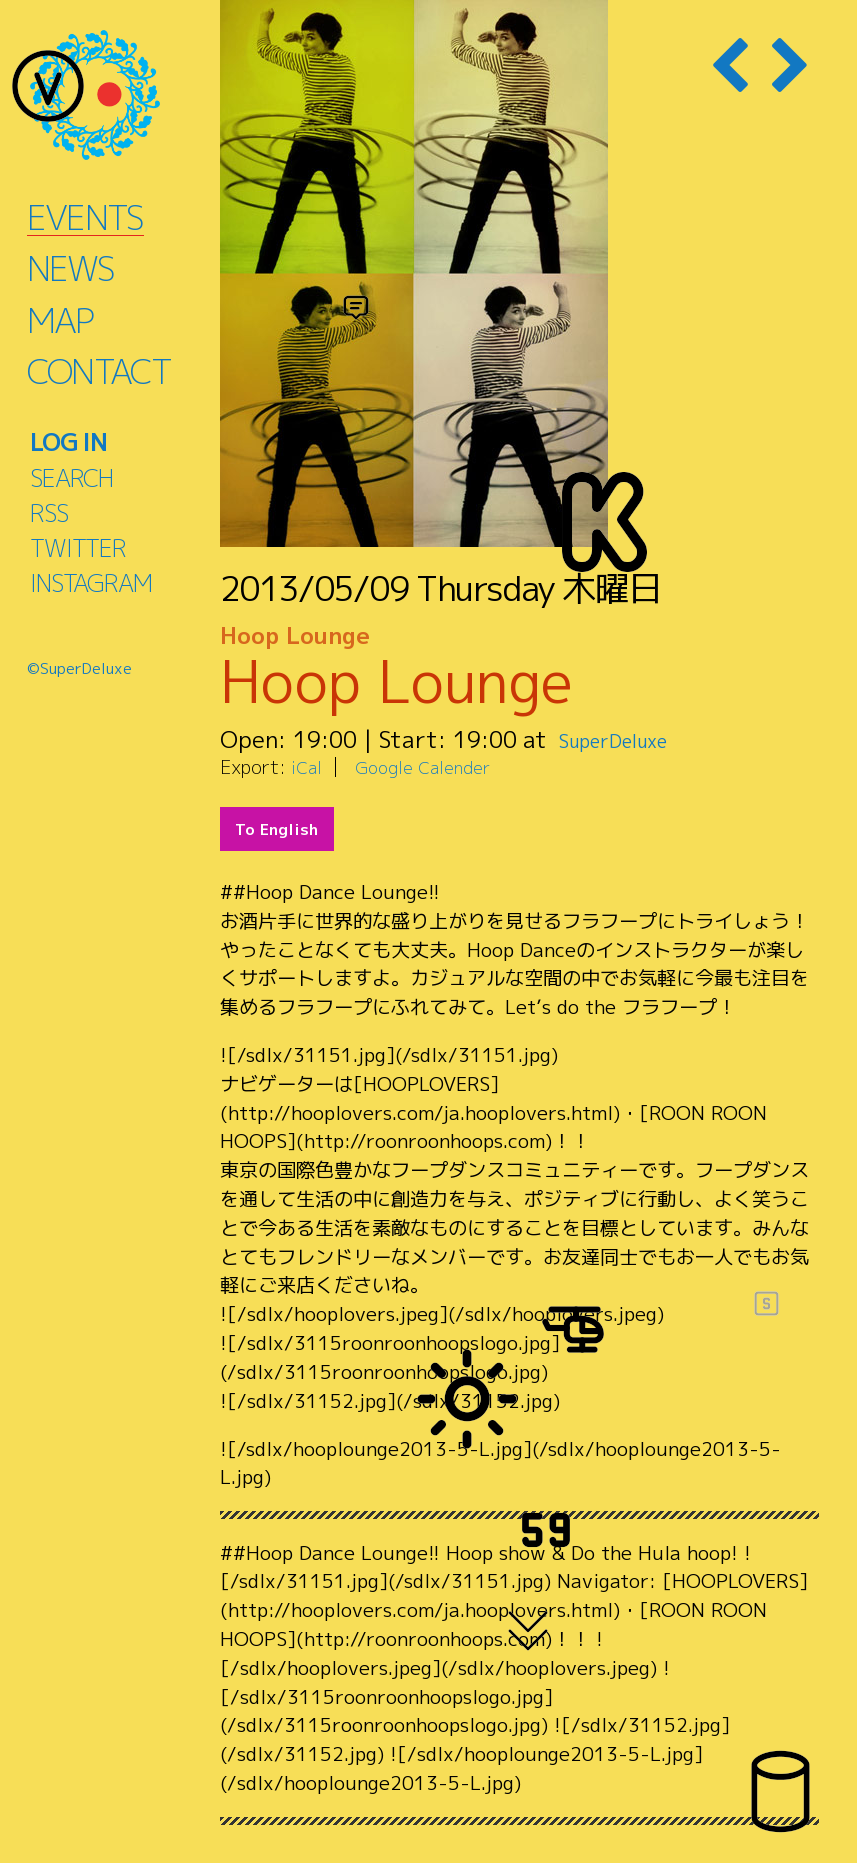 This screenshot has width=857, height=1863. Describe the element at coordinates (356, 307) in the screenshot. I see `open messaging or chat` at that location.